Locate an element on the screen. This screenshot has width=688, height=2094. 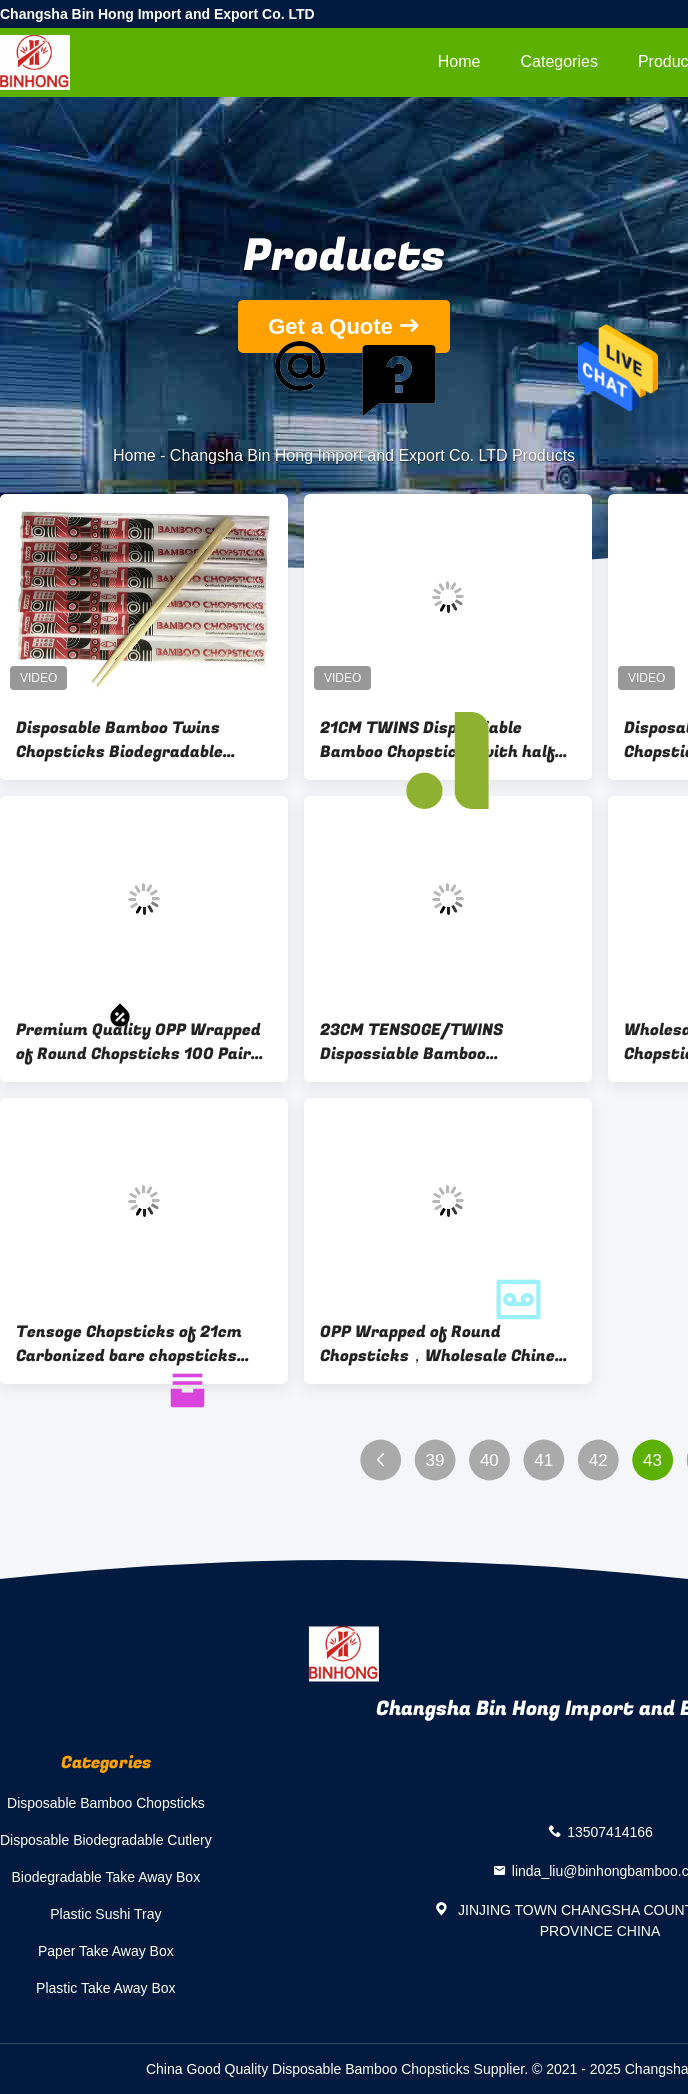
play or access cassette tape audio is located at coordinates (518, 1299).